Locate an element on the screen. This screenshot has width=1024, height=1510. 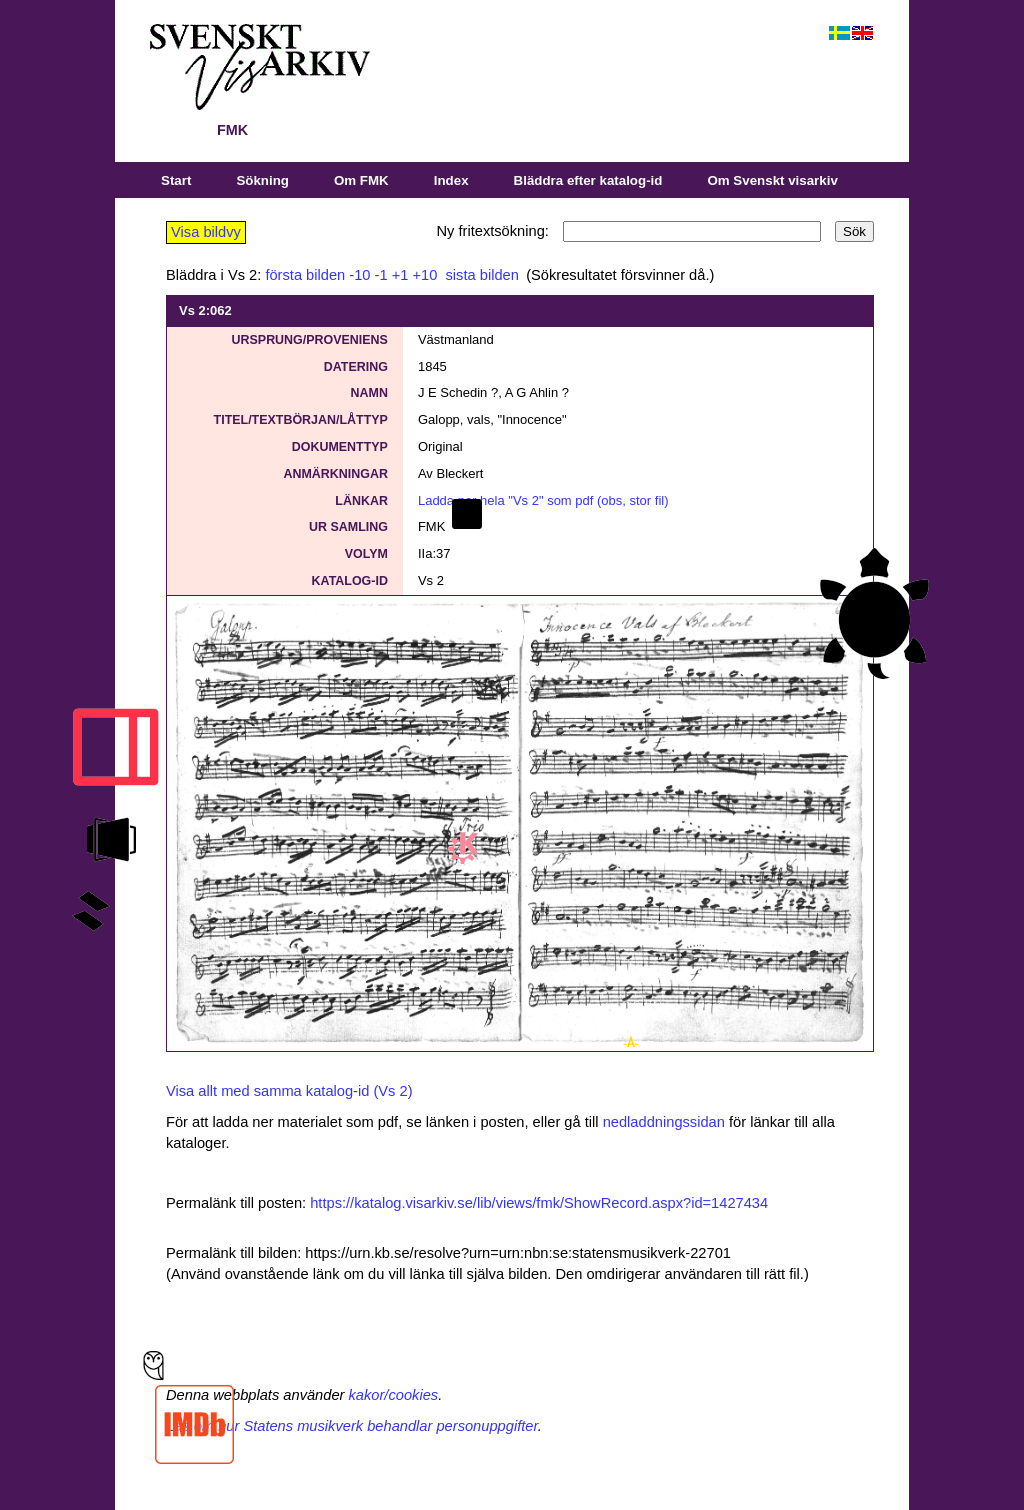
switch to right sidebar layout is located at coordinates (116, 747).